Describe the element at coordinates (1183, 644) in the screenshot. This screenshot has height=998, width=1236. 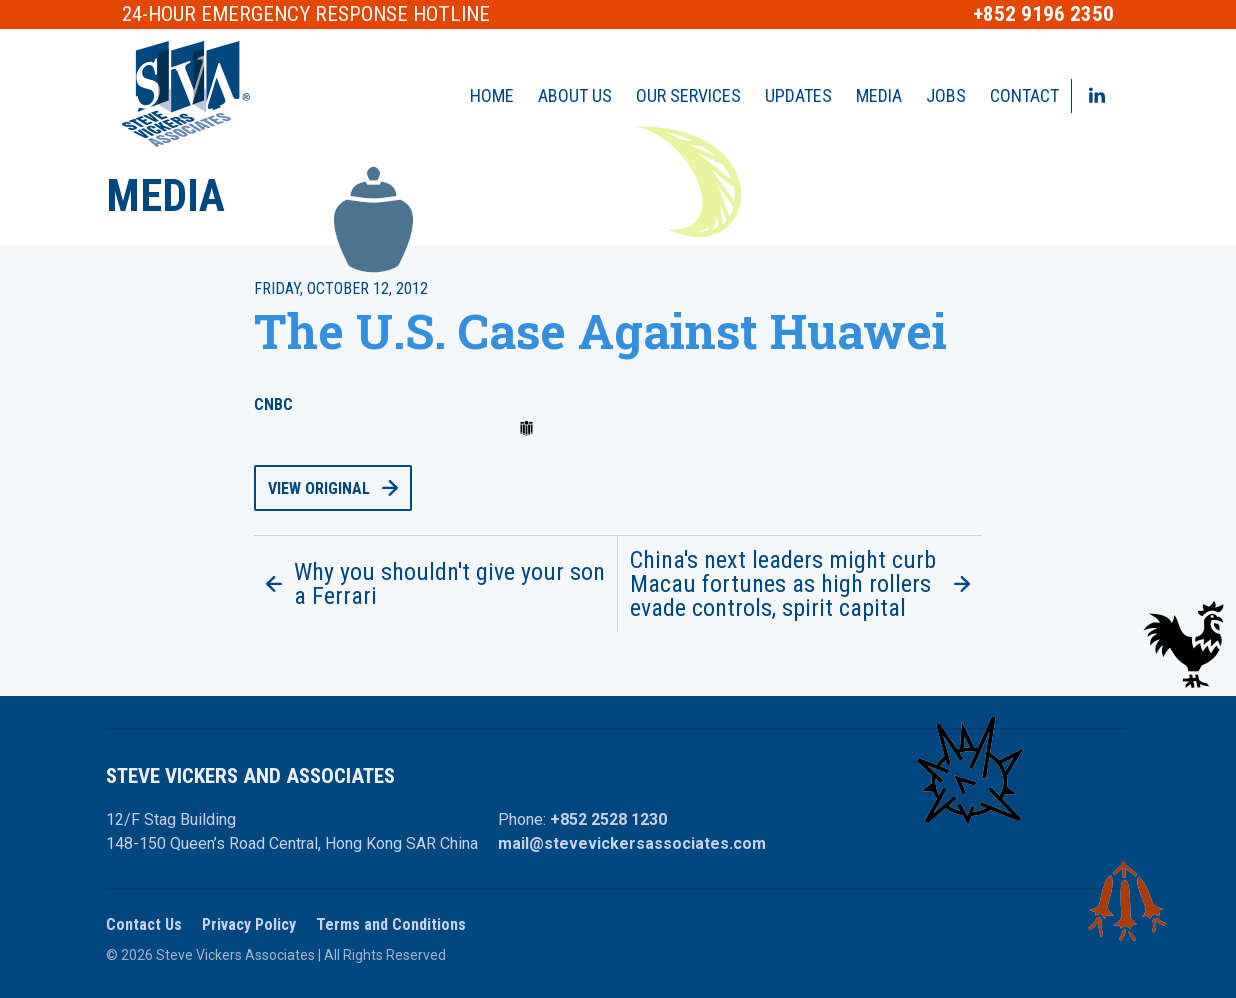
I see `indicates morning alarm or wake-up feature` at that location.